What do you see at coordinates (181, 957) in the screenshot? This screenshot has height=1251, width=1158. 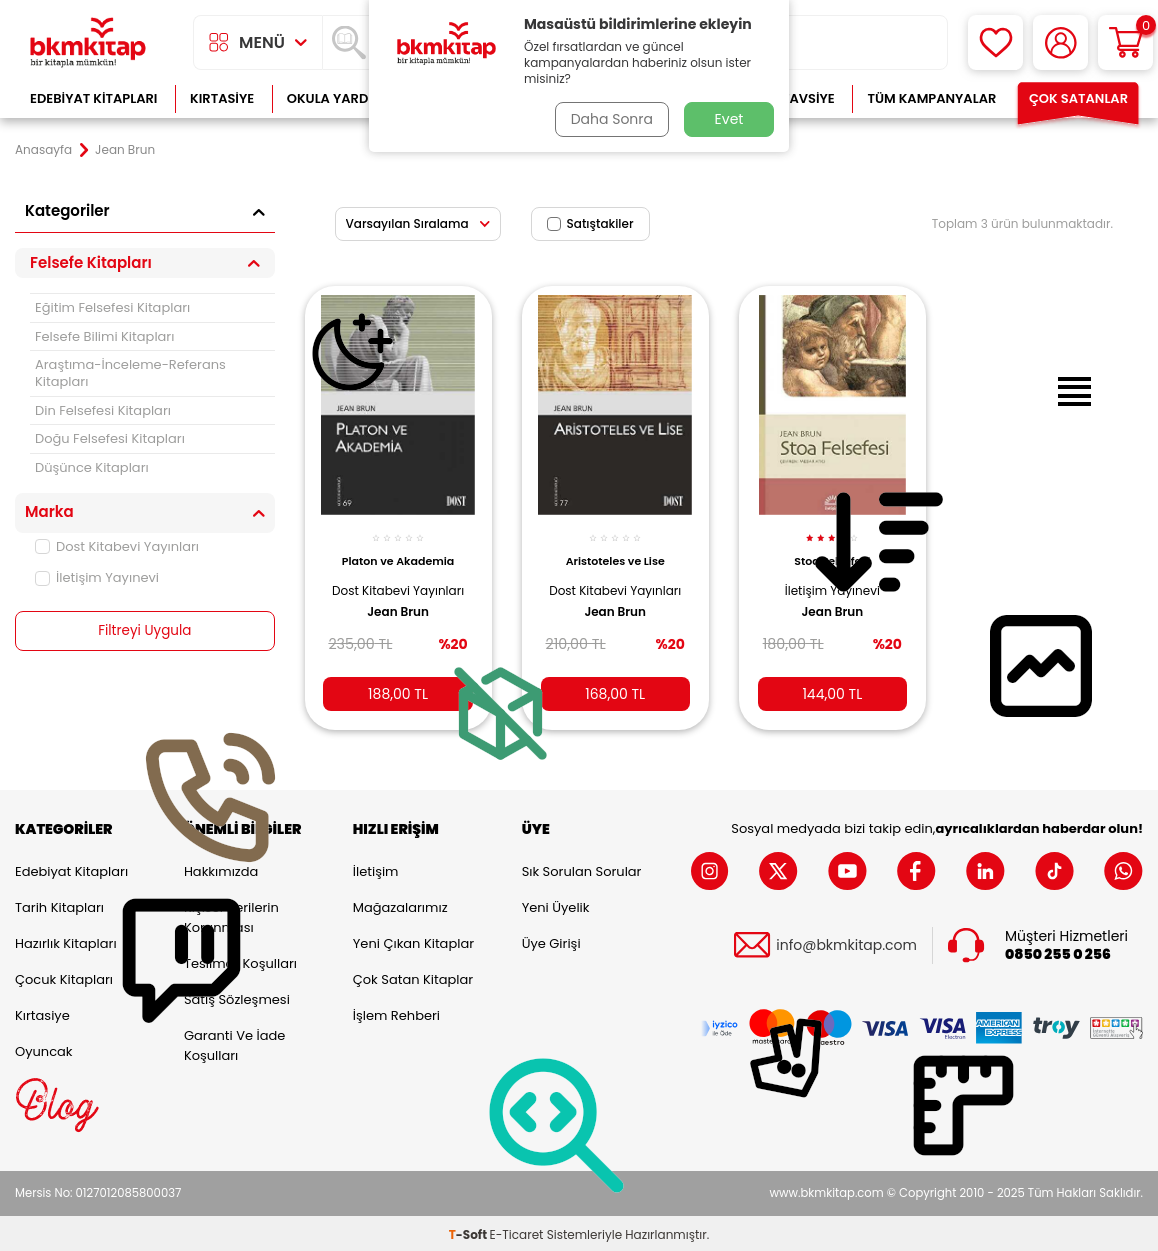 I see `open twitch app or website` at bounding box center [181, 957].